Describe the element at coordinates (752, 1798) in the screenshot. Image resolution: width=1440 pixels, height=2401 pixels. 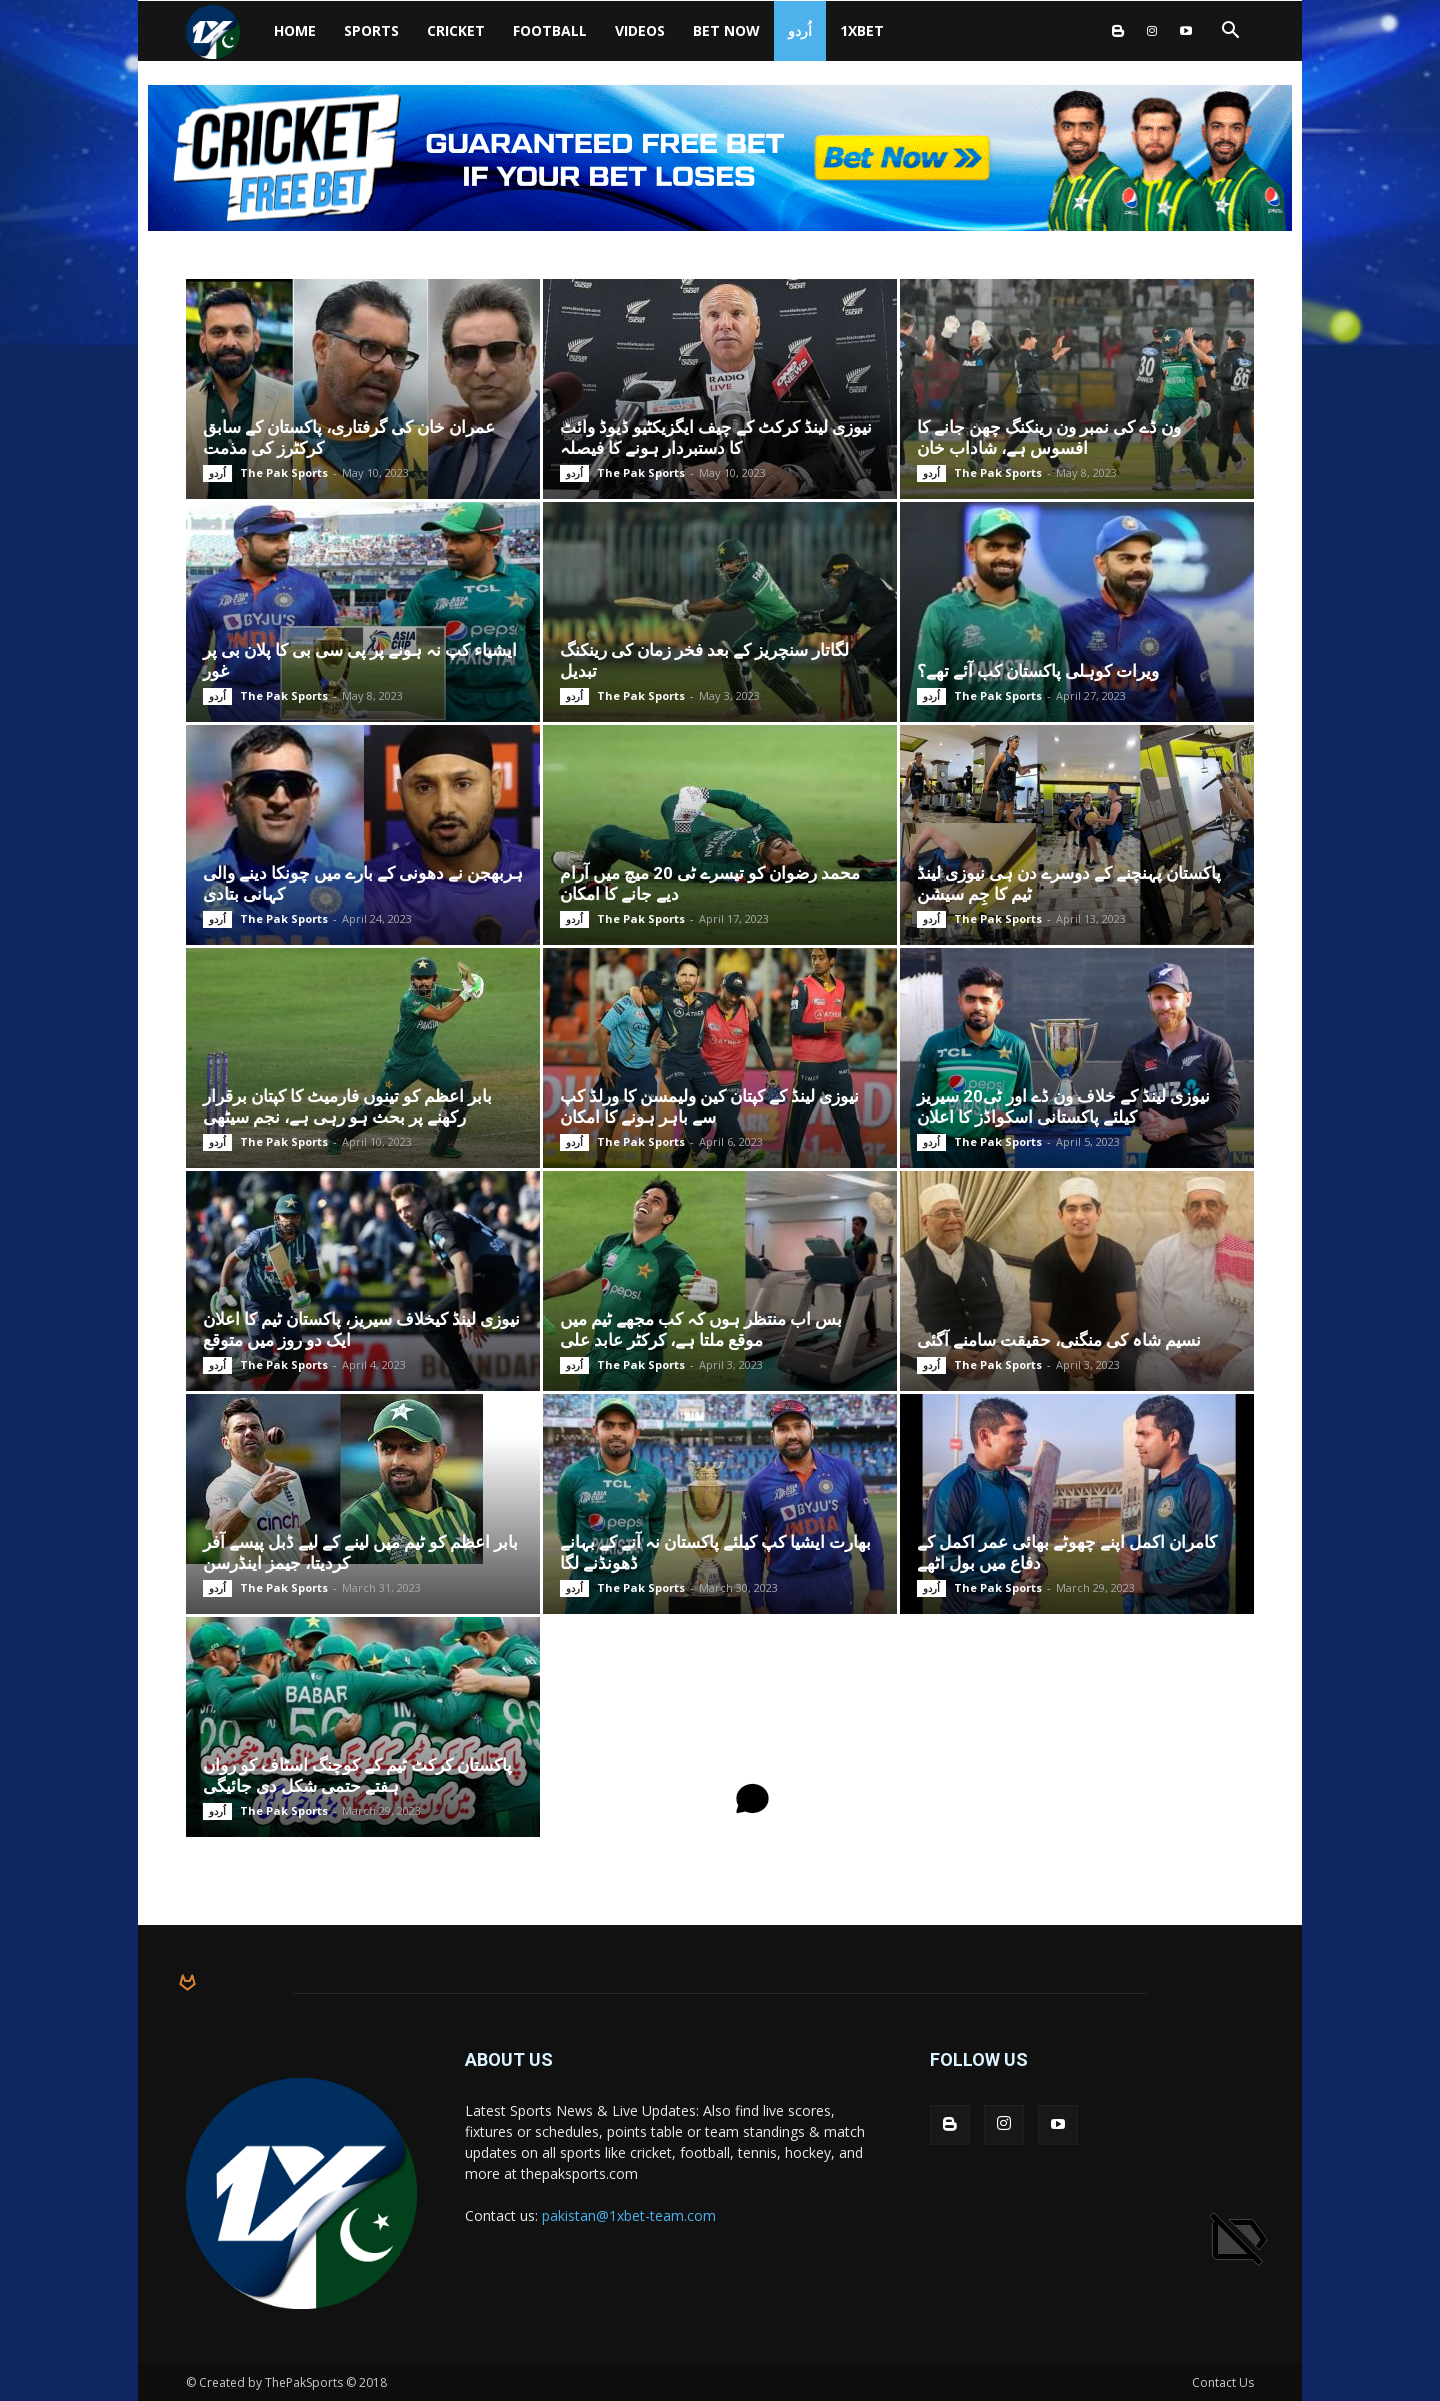
I see `open messaging or chat` at that location.